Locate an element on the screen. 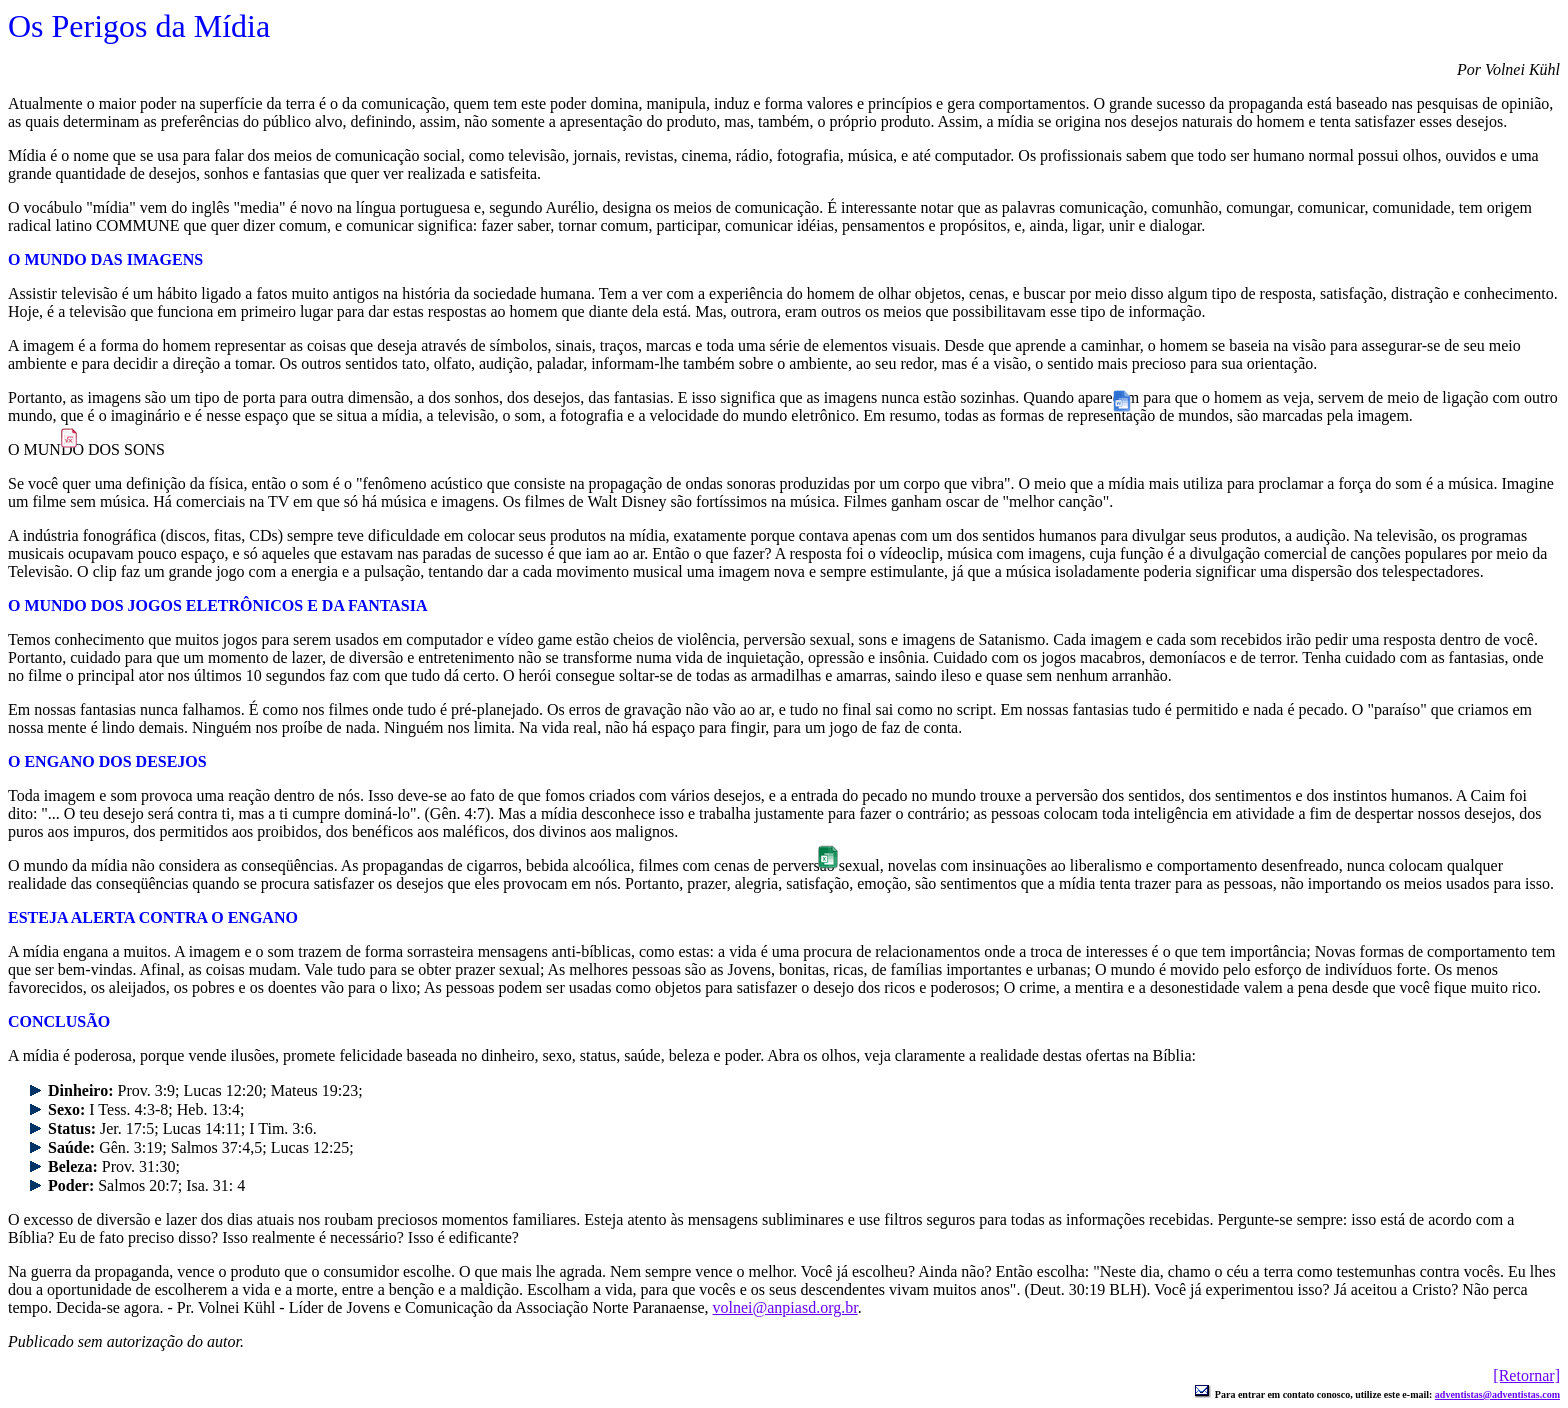  open an opendocument formula template file is located at coordinates (69, 438).